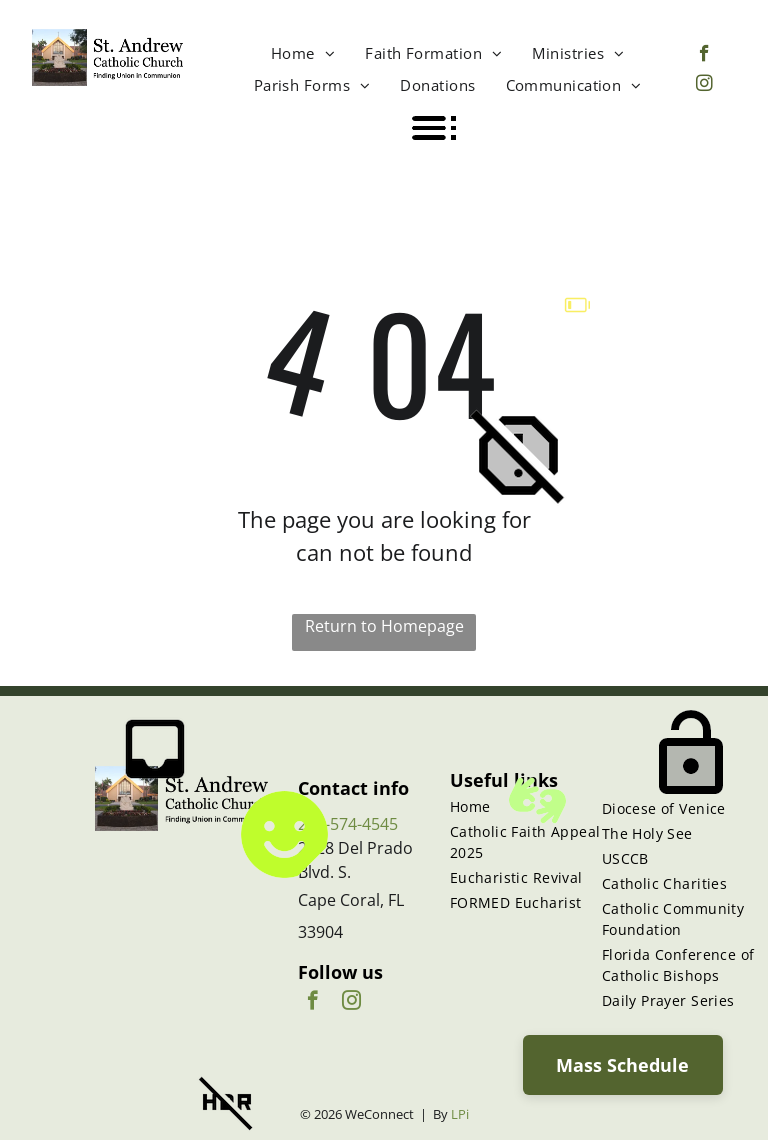 Image resolution: width=768 pixels, height=1140 pixels. What do you see at coordinates (691, 754) in the screenshot?
I see `unlock or unsecure an item` at bounding box center [691, 754].